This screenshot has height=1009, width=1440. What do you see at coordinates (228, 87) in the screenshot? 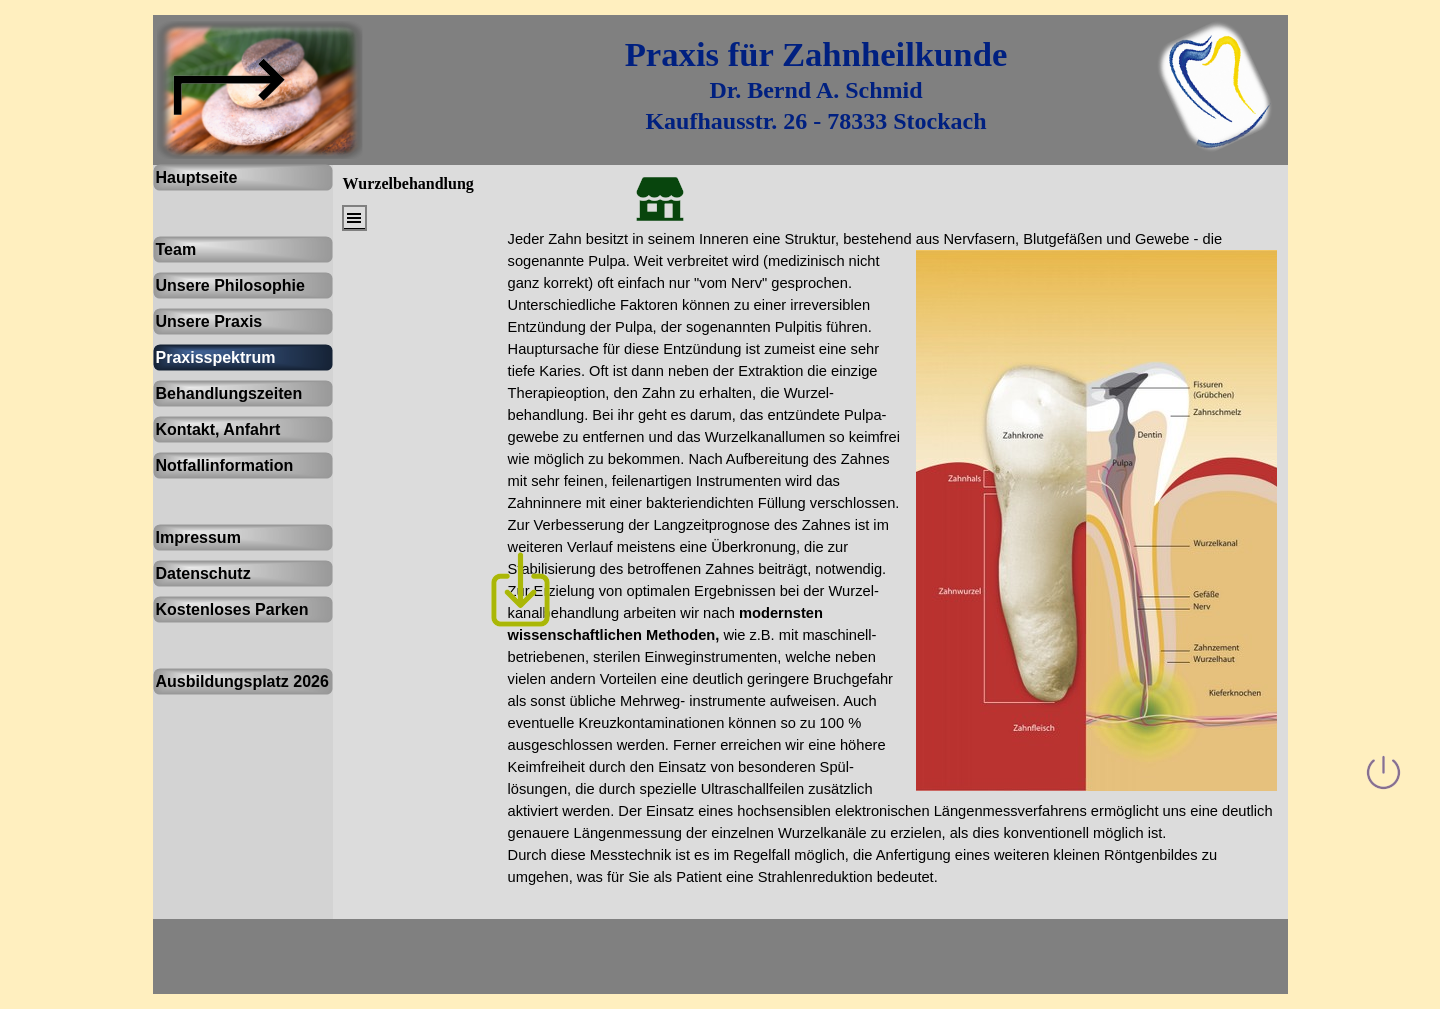
I see `forward or share content` at bounding box center [228, 87].